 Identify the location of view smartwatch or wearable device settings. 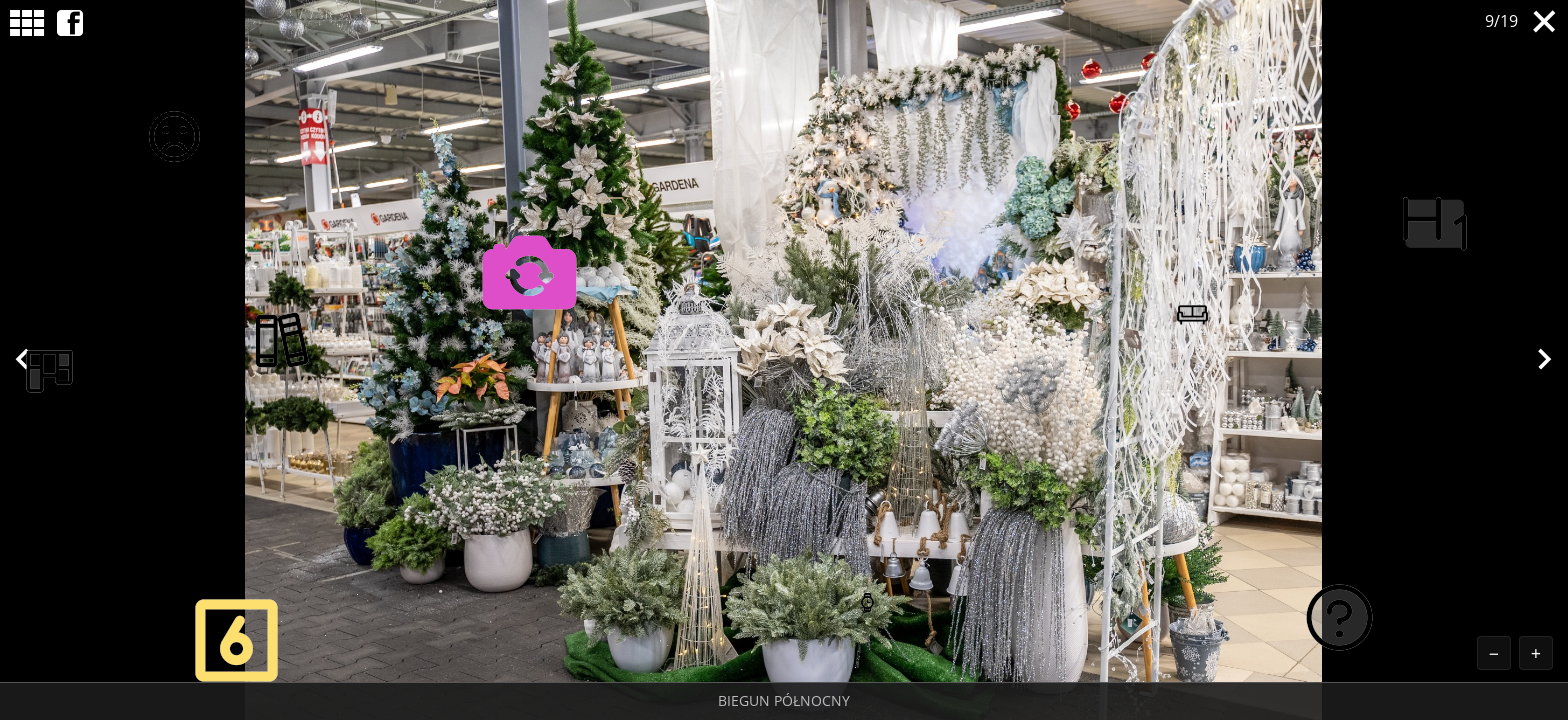
(867, 602).